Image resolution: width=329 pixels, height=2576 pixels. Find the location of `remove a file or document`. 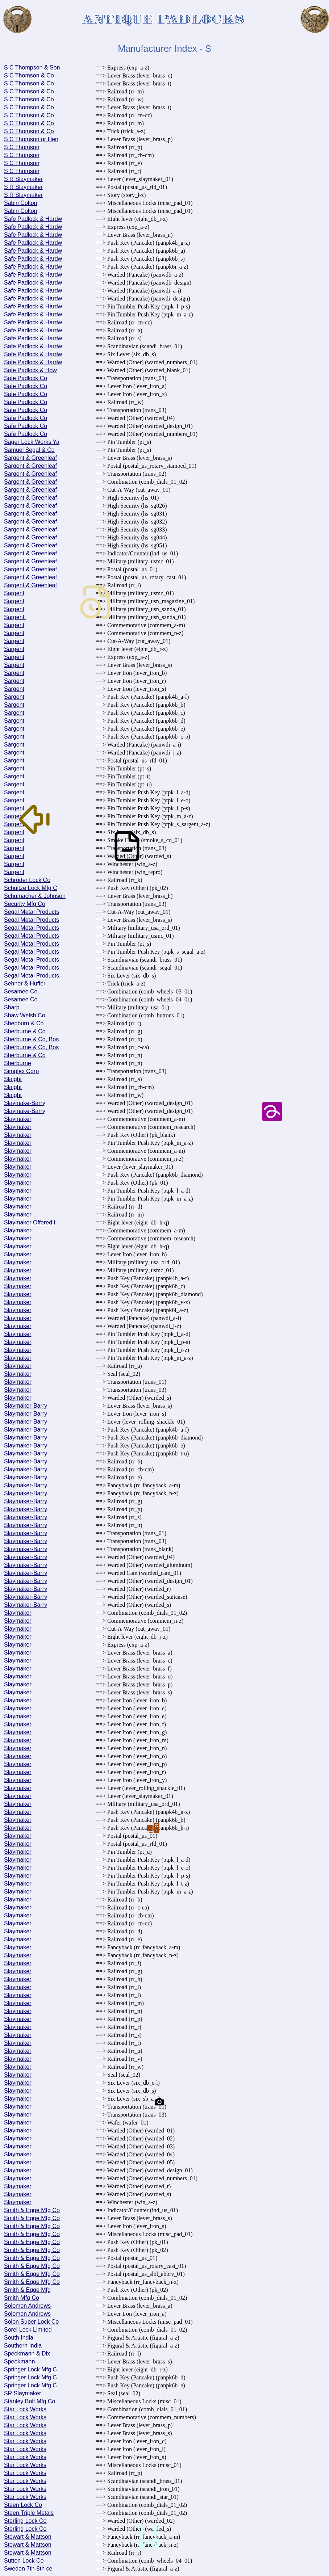

remove a file or document is located at coordinates (127, 846).